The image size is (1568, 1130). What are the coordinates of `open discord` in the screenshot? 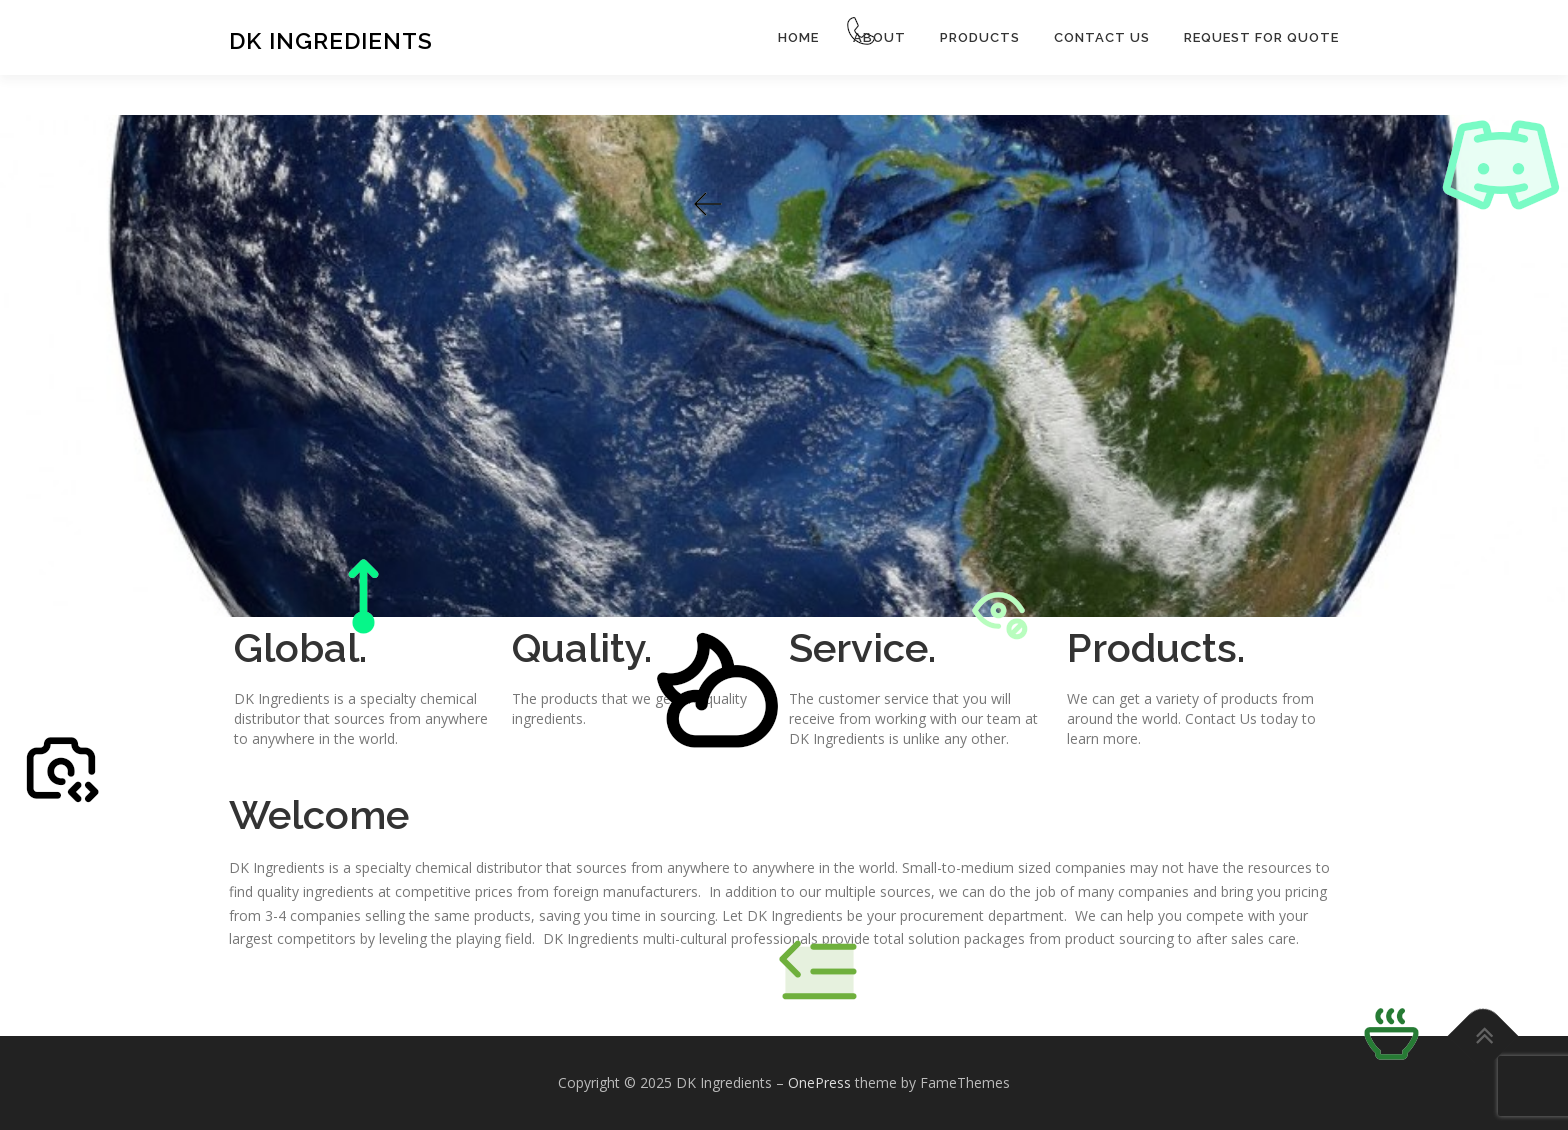 It's located at (1501, 163).